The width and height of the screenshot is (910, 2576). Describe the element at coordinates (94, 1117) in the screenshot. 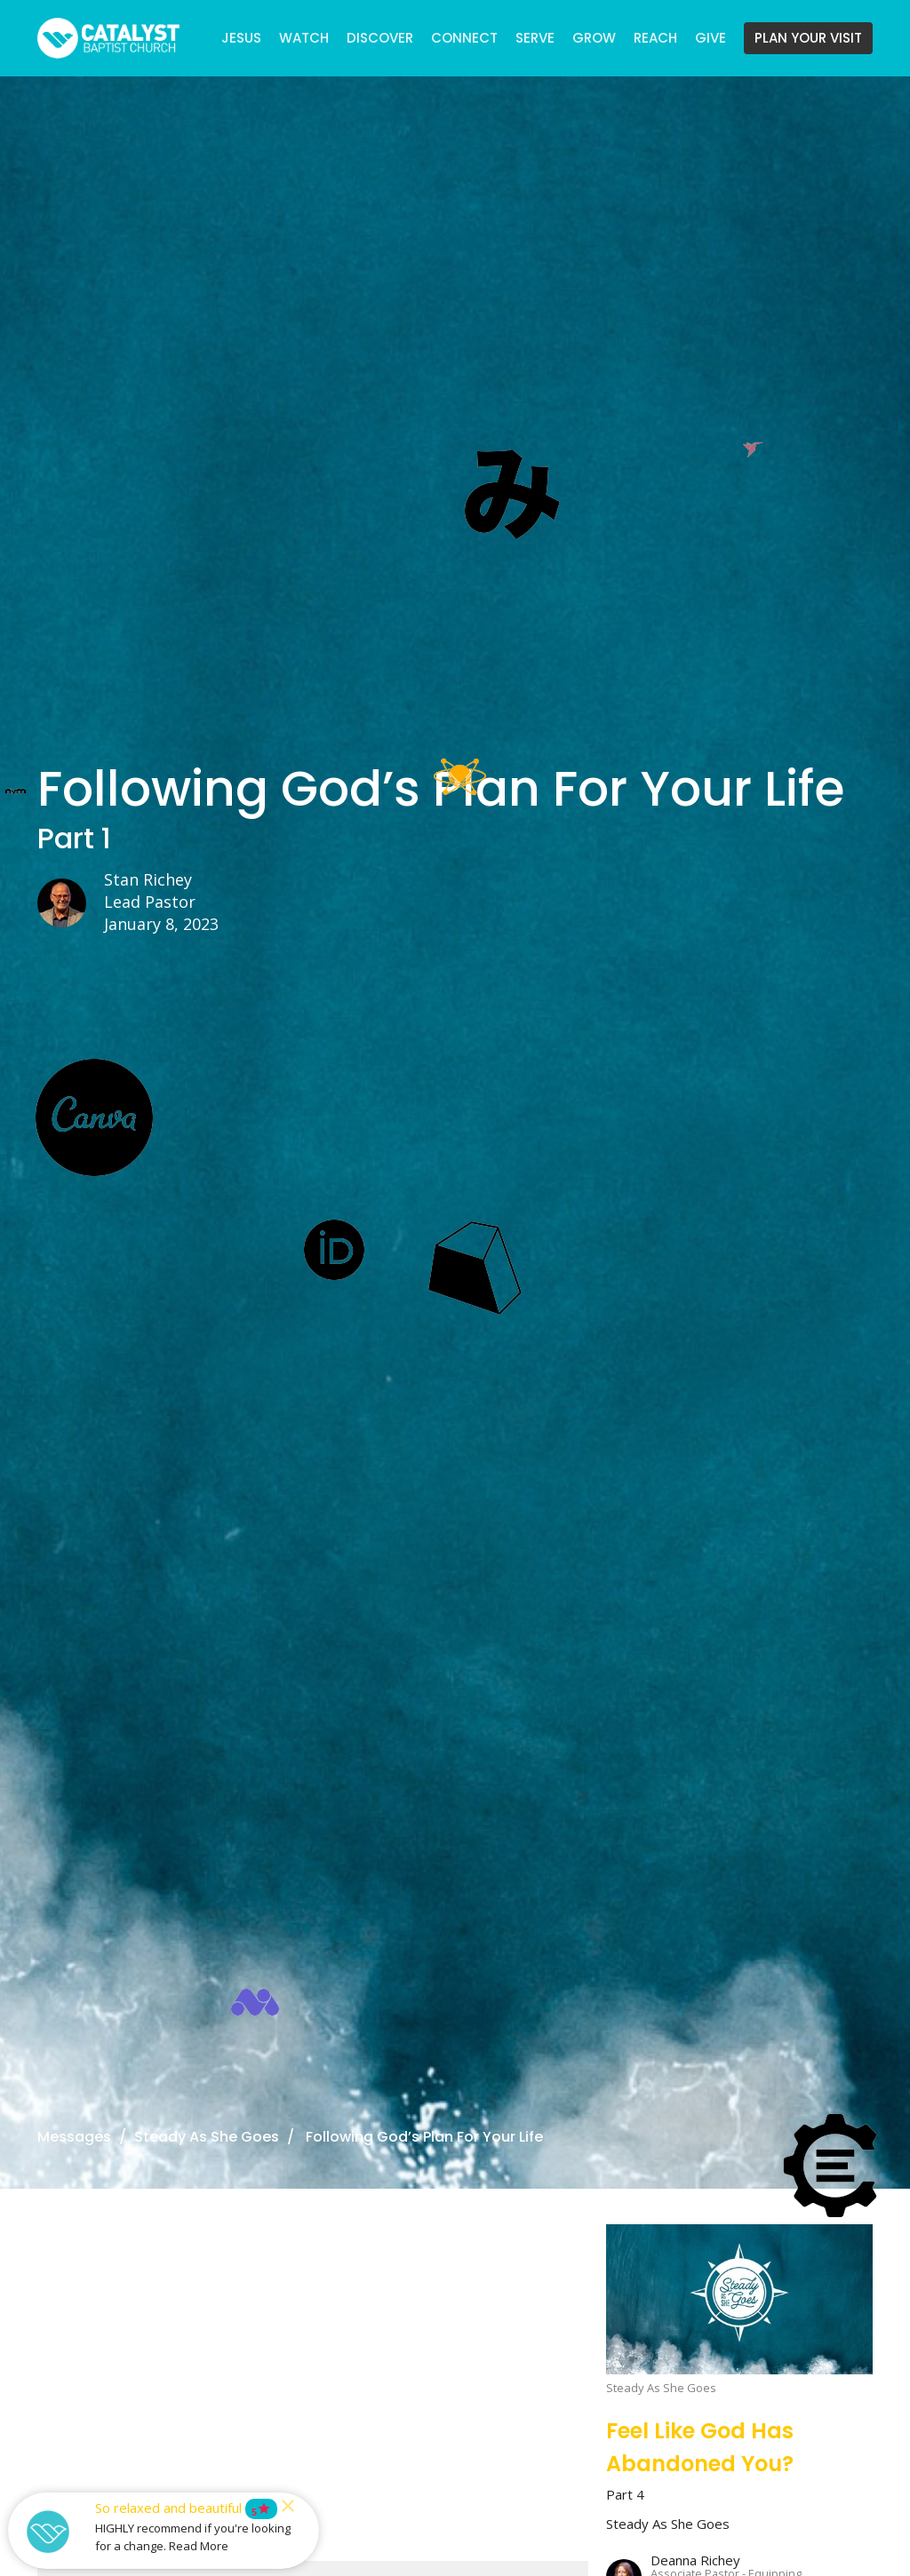

I see `open Canva app` at that location.